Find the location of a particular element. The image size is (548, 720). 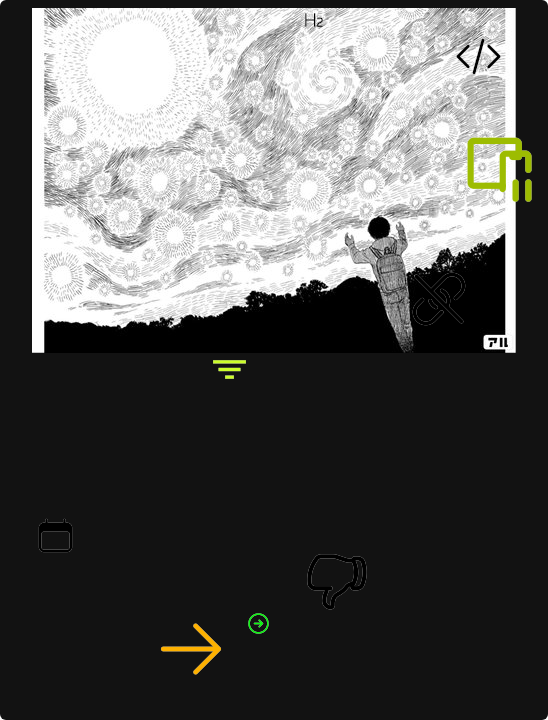

unlink or disconnect a linked item is located at coordinates (439, 299).